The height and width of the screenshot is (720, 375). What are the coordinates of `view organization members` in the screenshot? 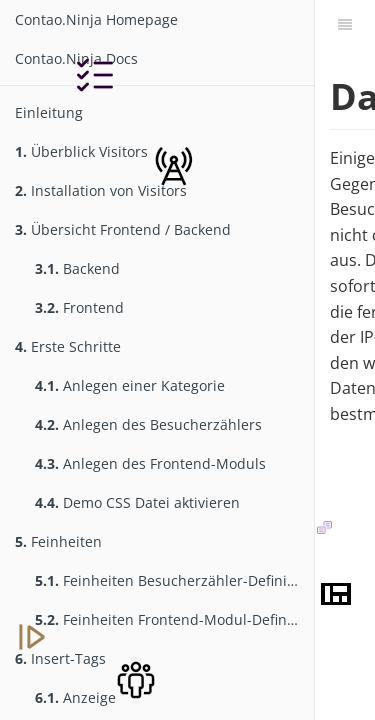 It's located at (136, 680).